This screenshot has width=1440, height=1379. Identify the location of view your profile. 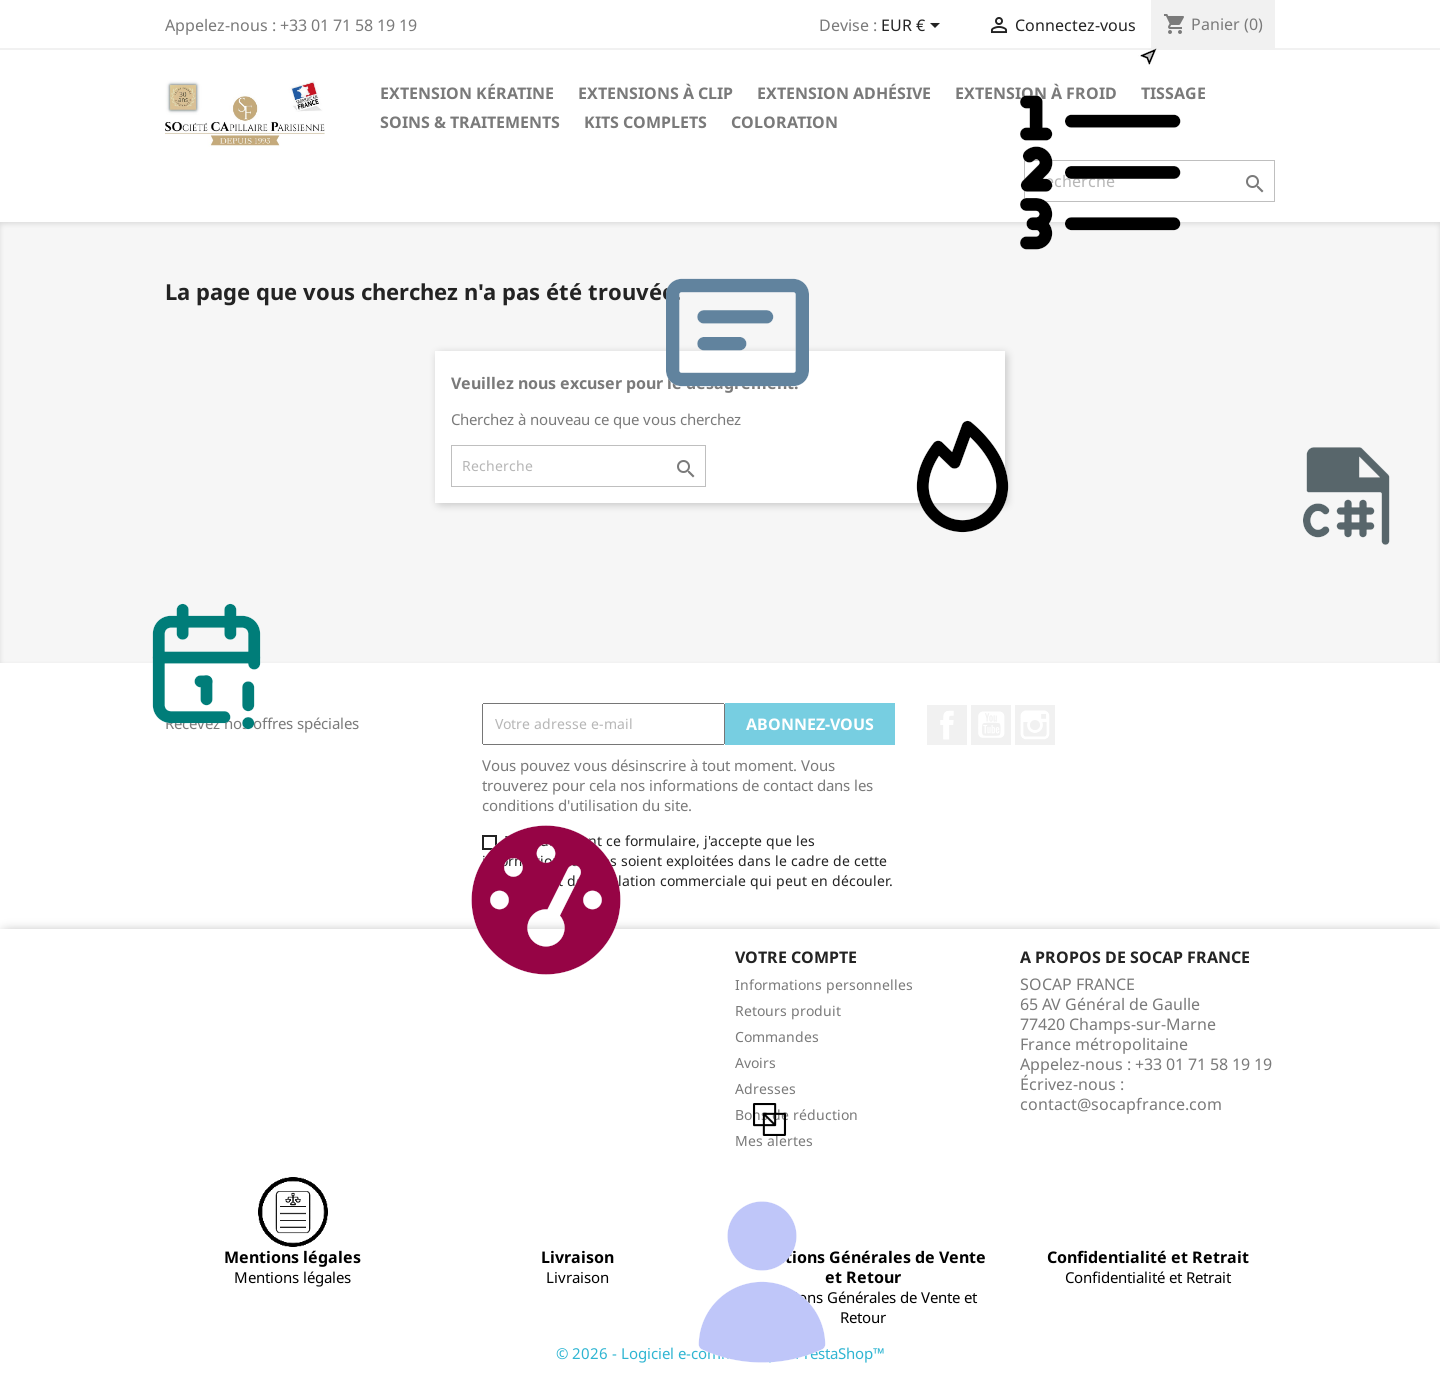
(762, 1282).